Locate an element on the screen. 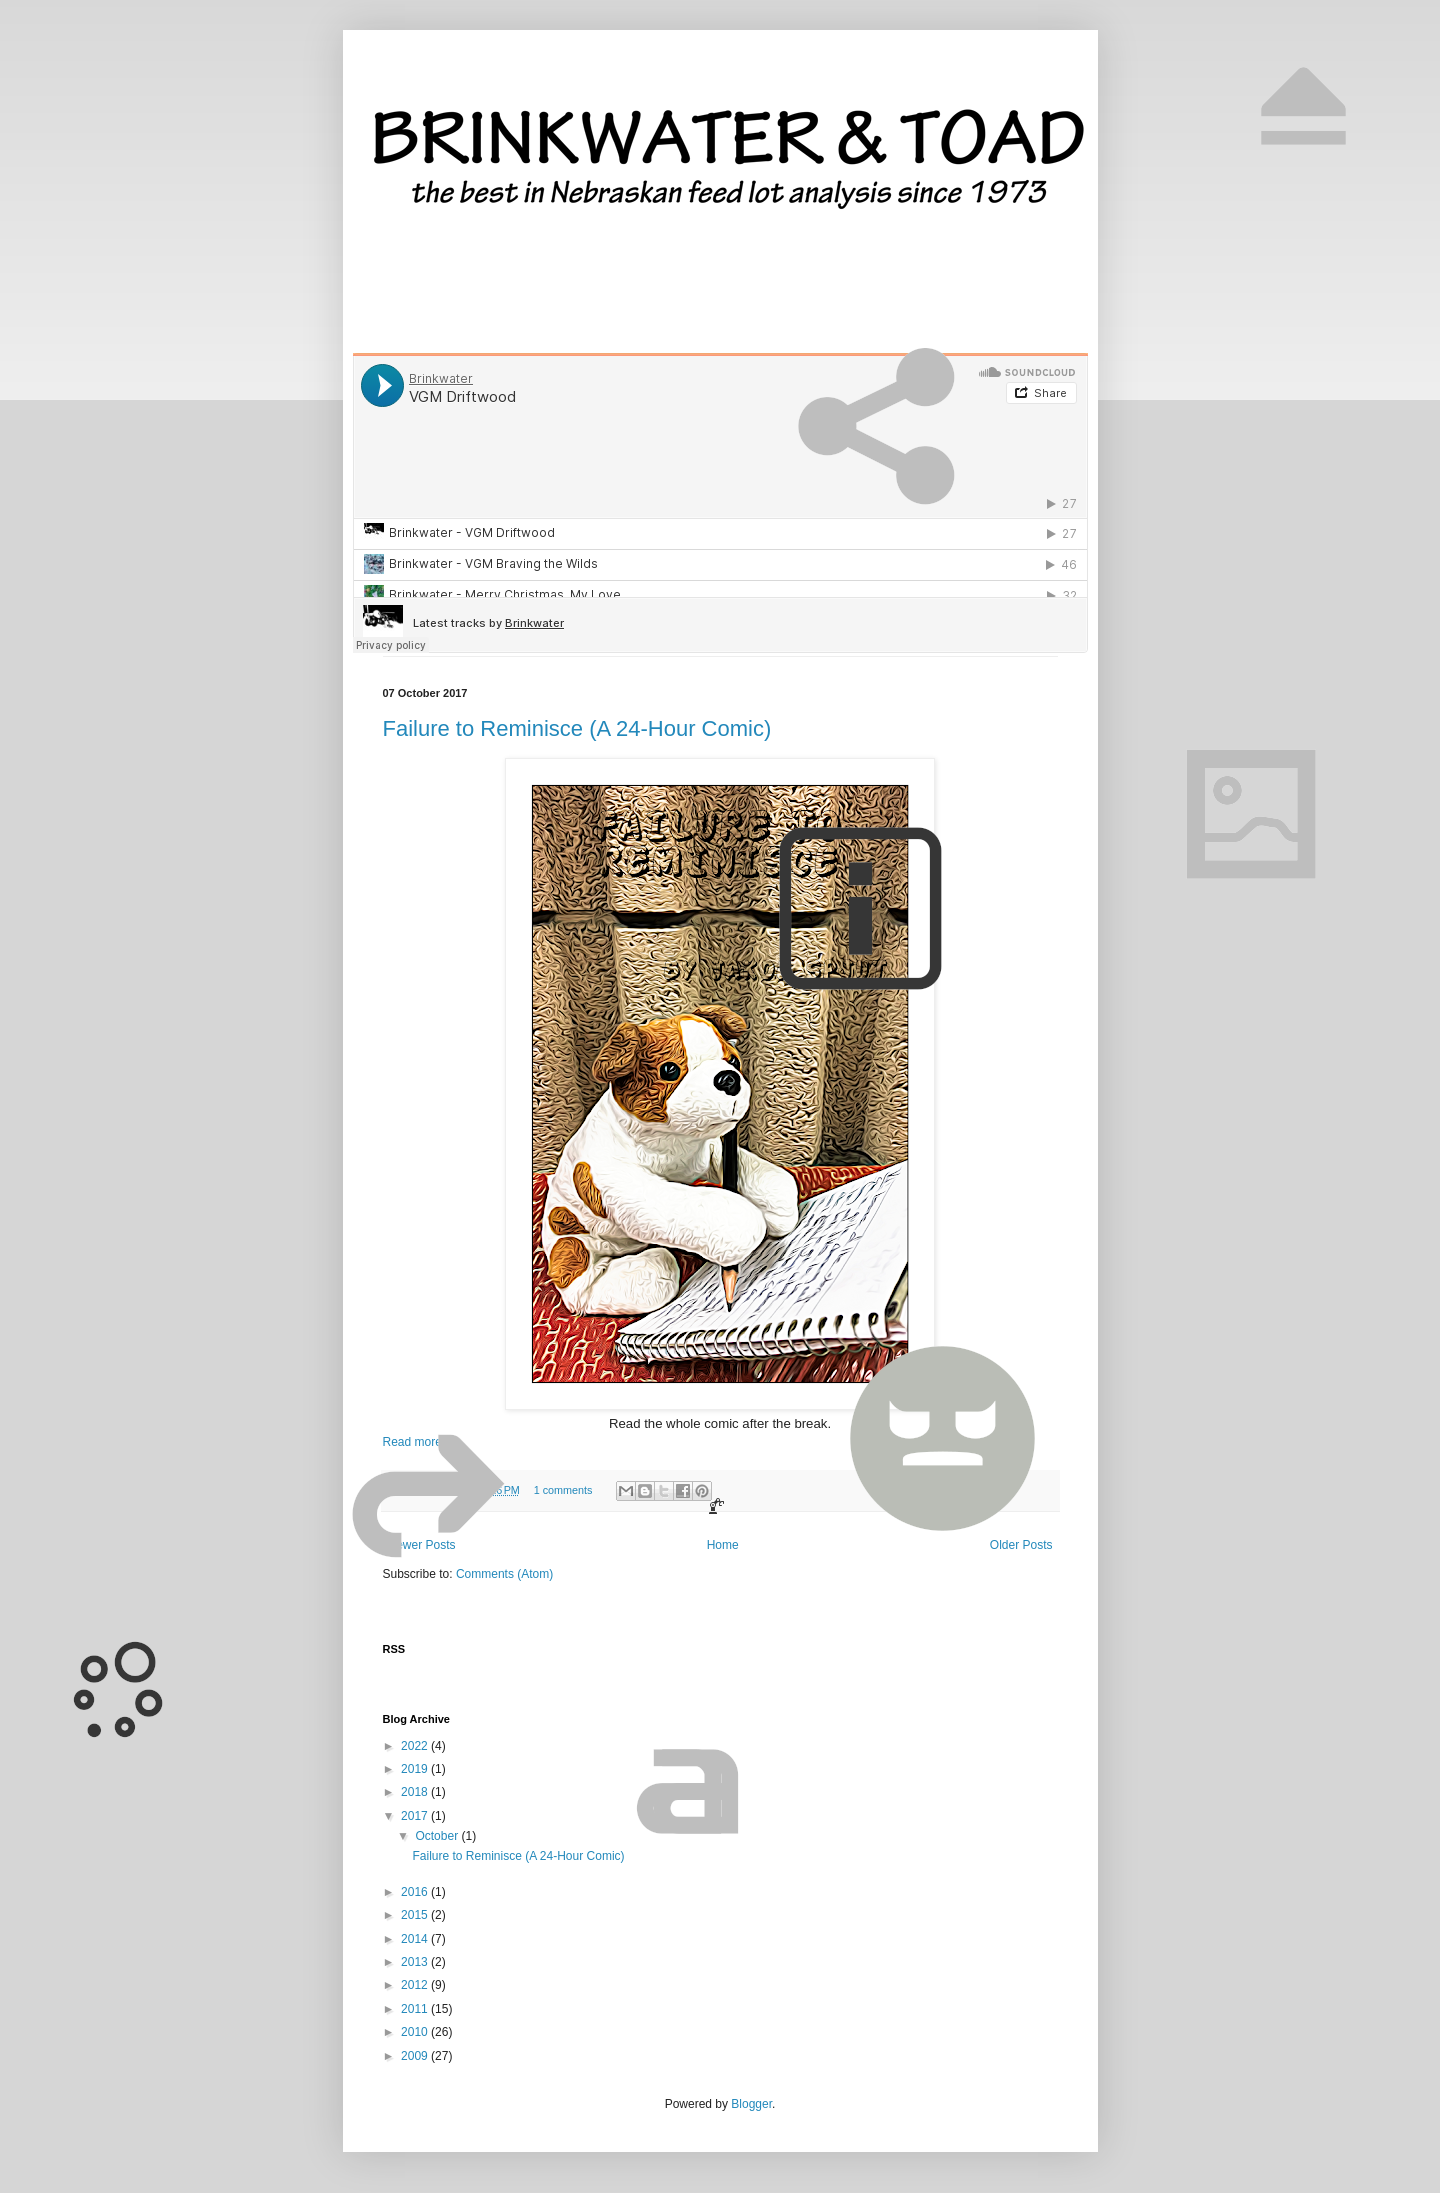 This screenshot has width=1440, height=2193. generic image file type indicator is located at coordinates (1251, 814).